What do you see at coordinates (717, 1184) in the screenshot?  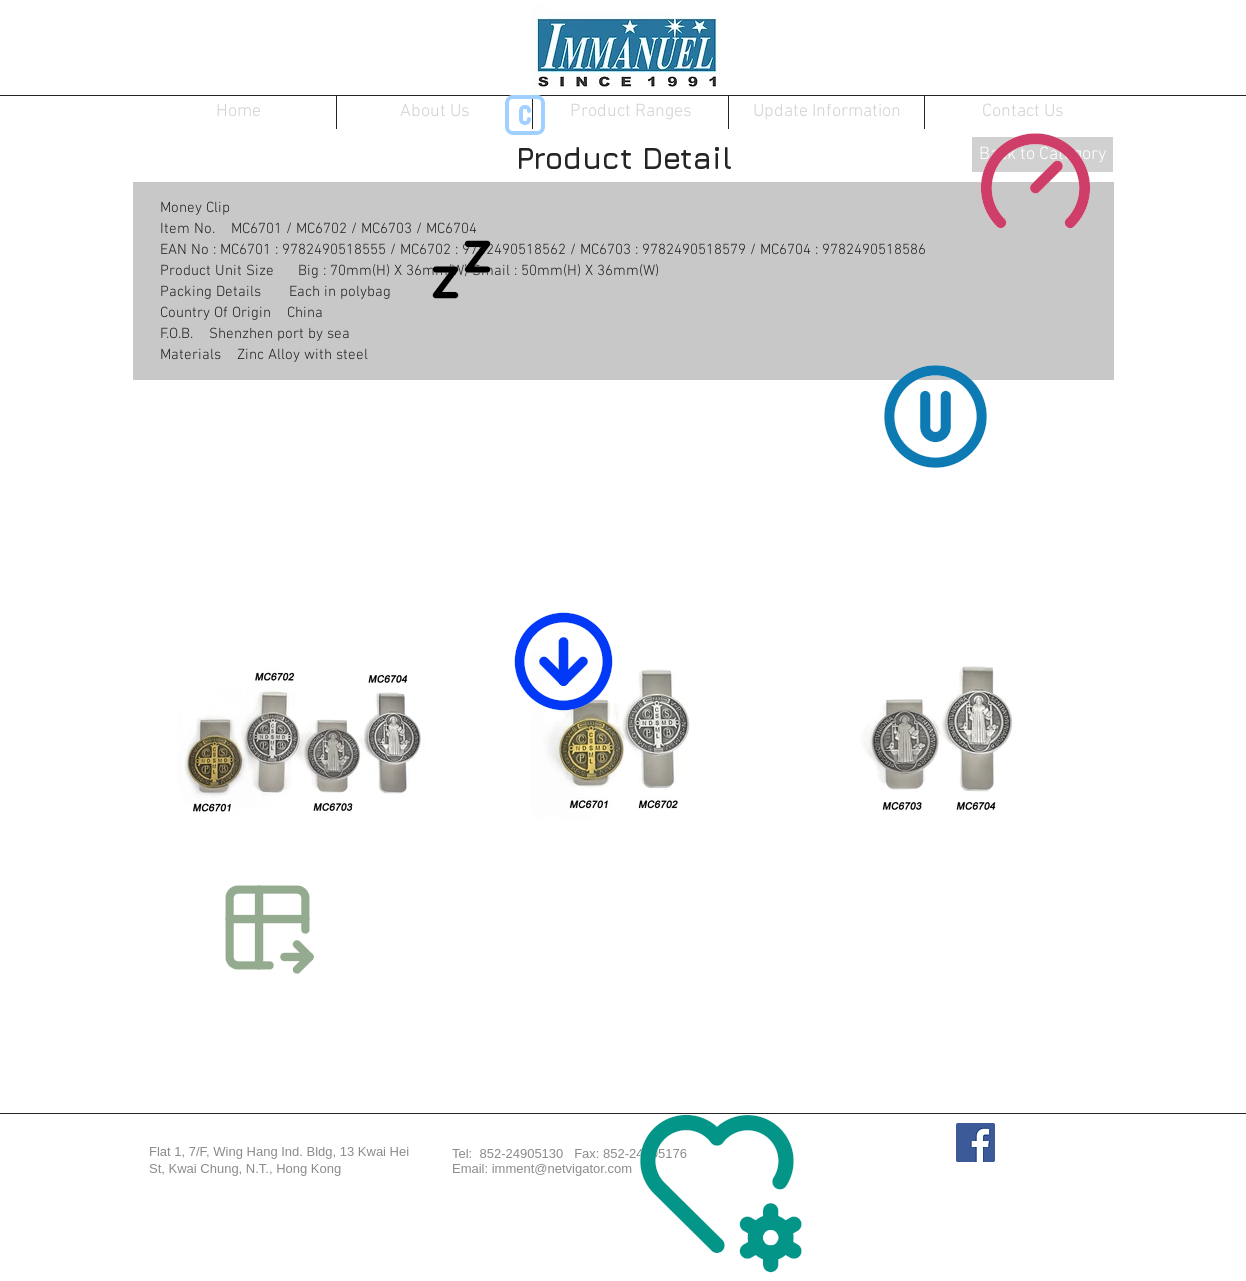 I see `manage favorites settings` at bounding box center [717, 1184].